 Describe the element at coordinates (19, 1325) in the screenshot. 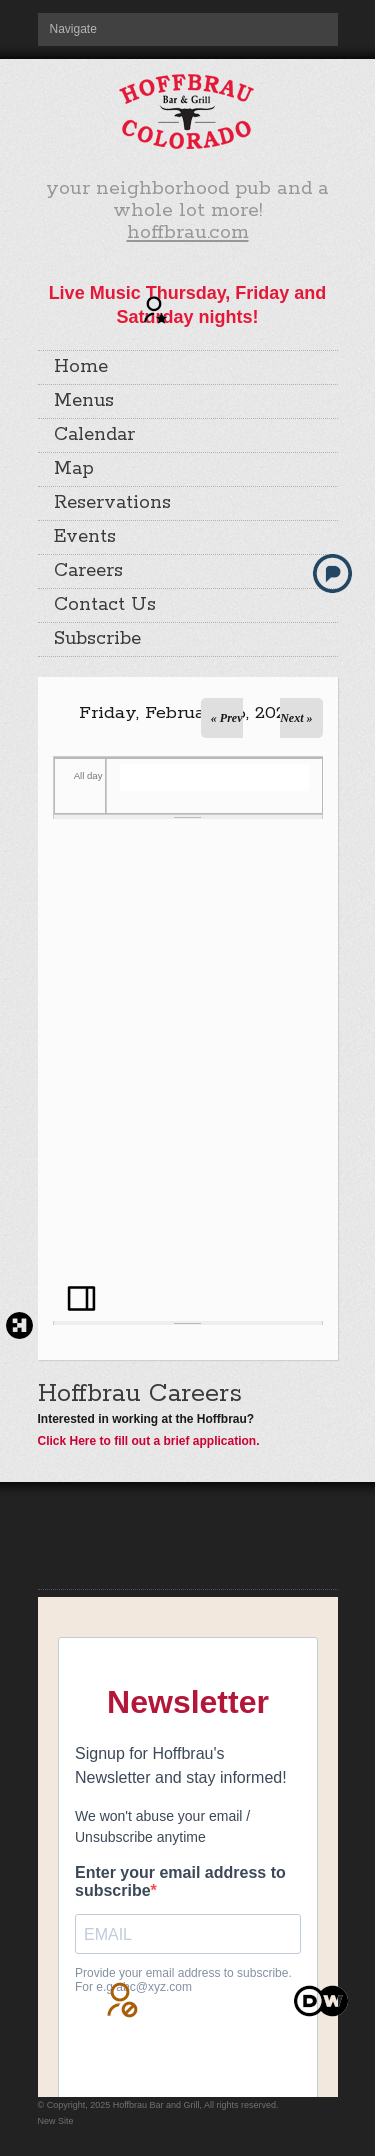

I see `open the Crehana app` at that location.